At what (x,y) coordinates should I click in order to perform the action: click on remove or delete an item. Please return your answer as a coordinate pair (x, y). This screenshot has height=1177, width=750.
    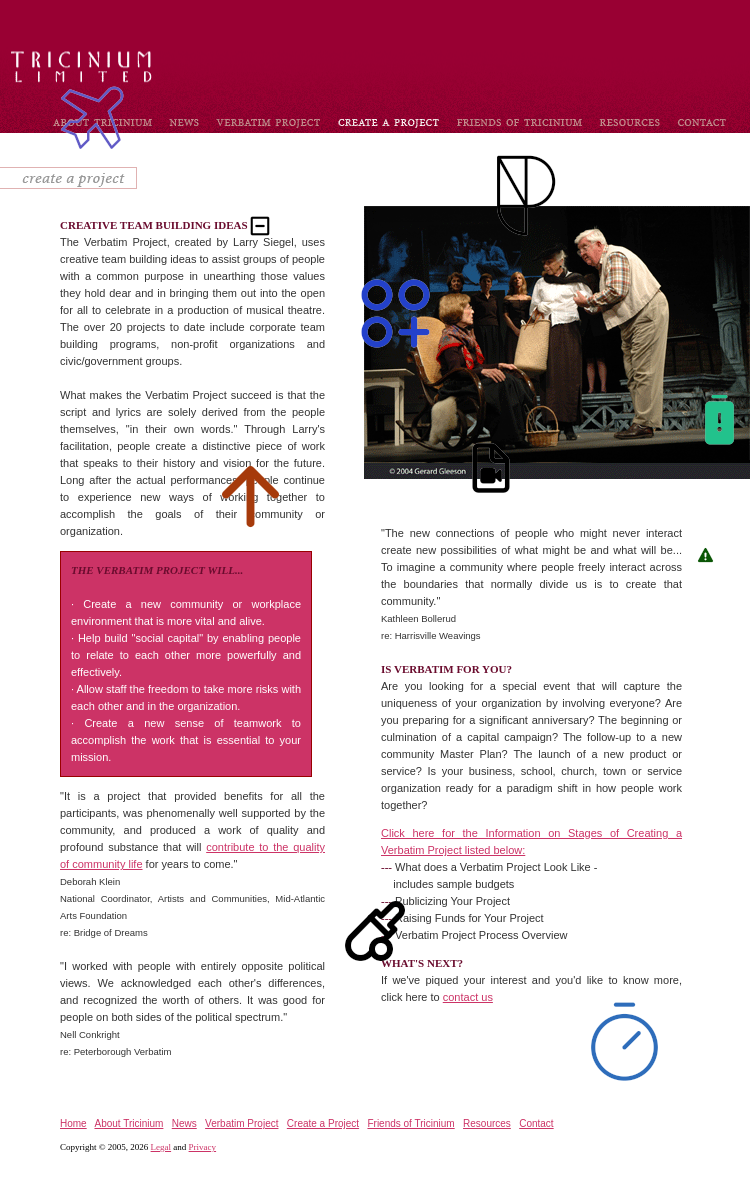
    Looking at the image, I should click on (260, 226).